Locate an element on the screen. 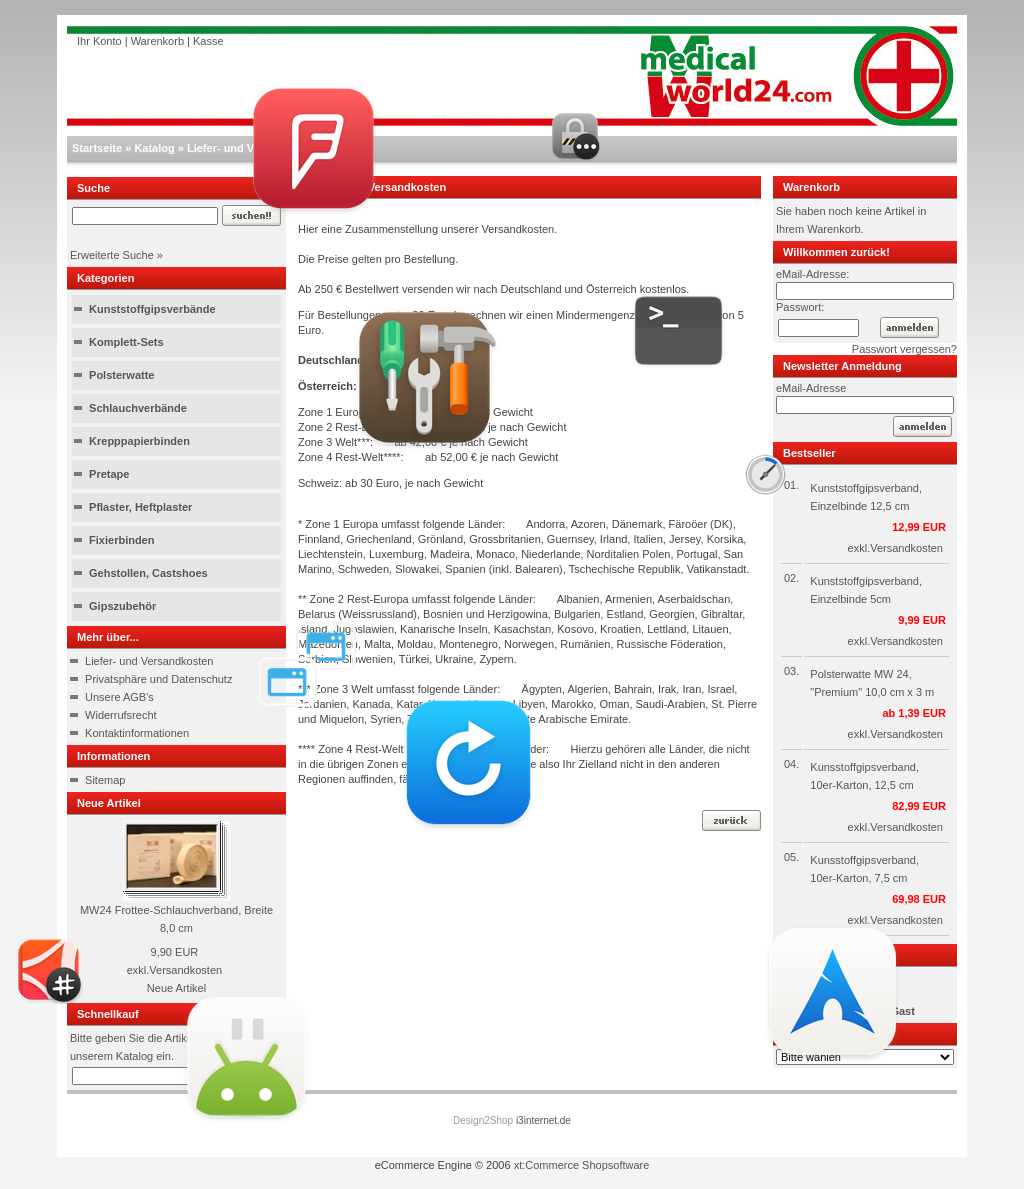 This screenshot has height=1189, width=1024. open arch linux application is located at coordinates (832, 991).